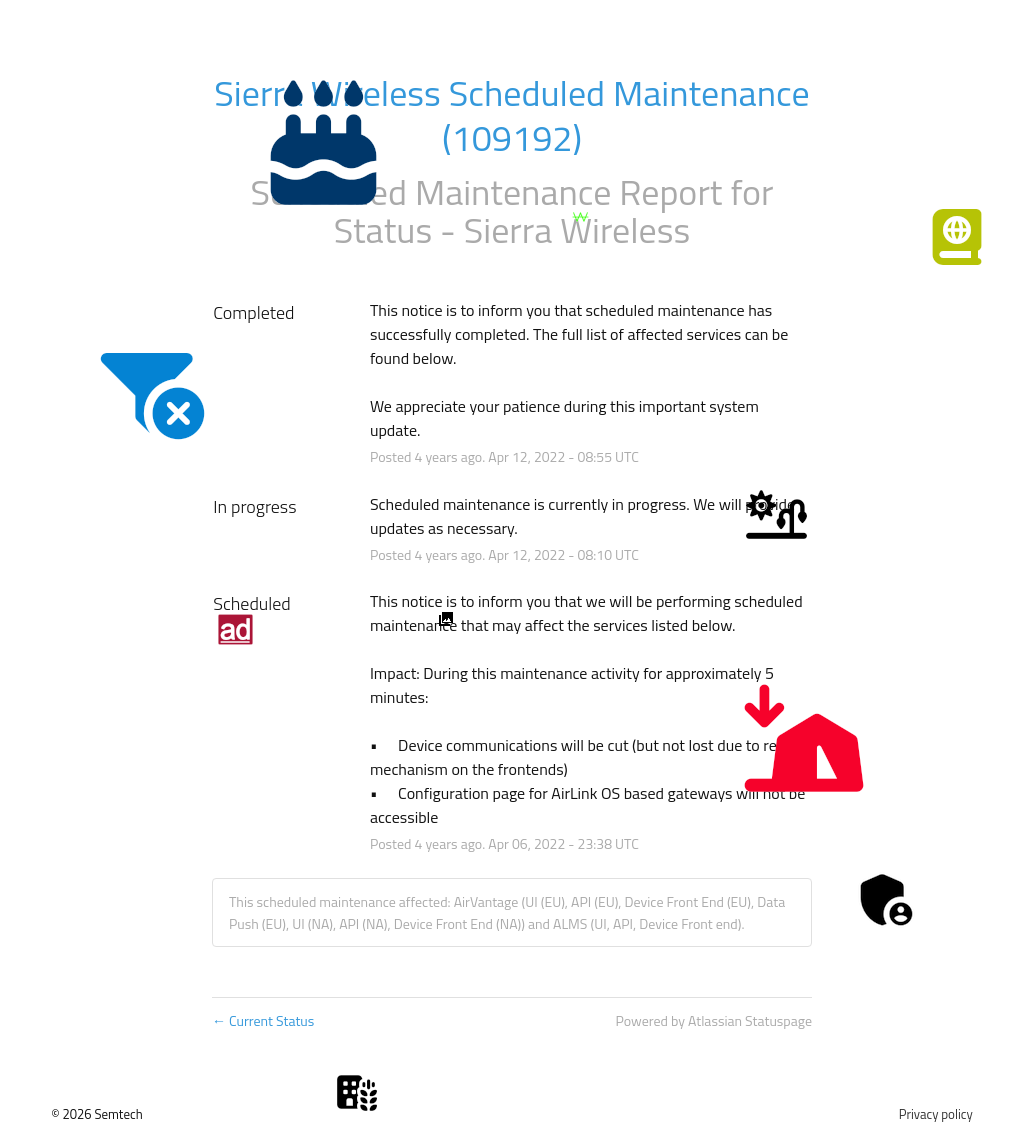 The image size is (1024, 1146). What do you see at coordinates (776, 514) in the screenshot?
I see `indicates drought or dry weather conditions` at bounding box center [776, 514].